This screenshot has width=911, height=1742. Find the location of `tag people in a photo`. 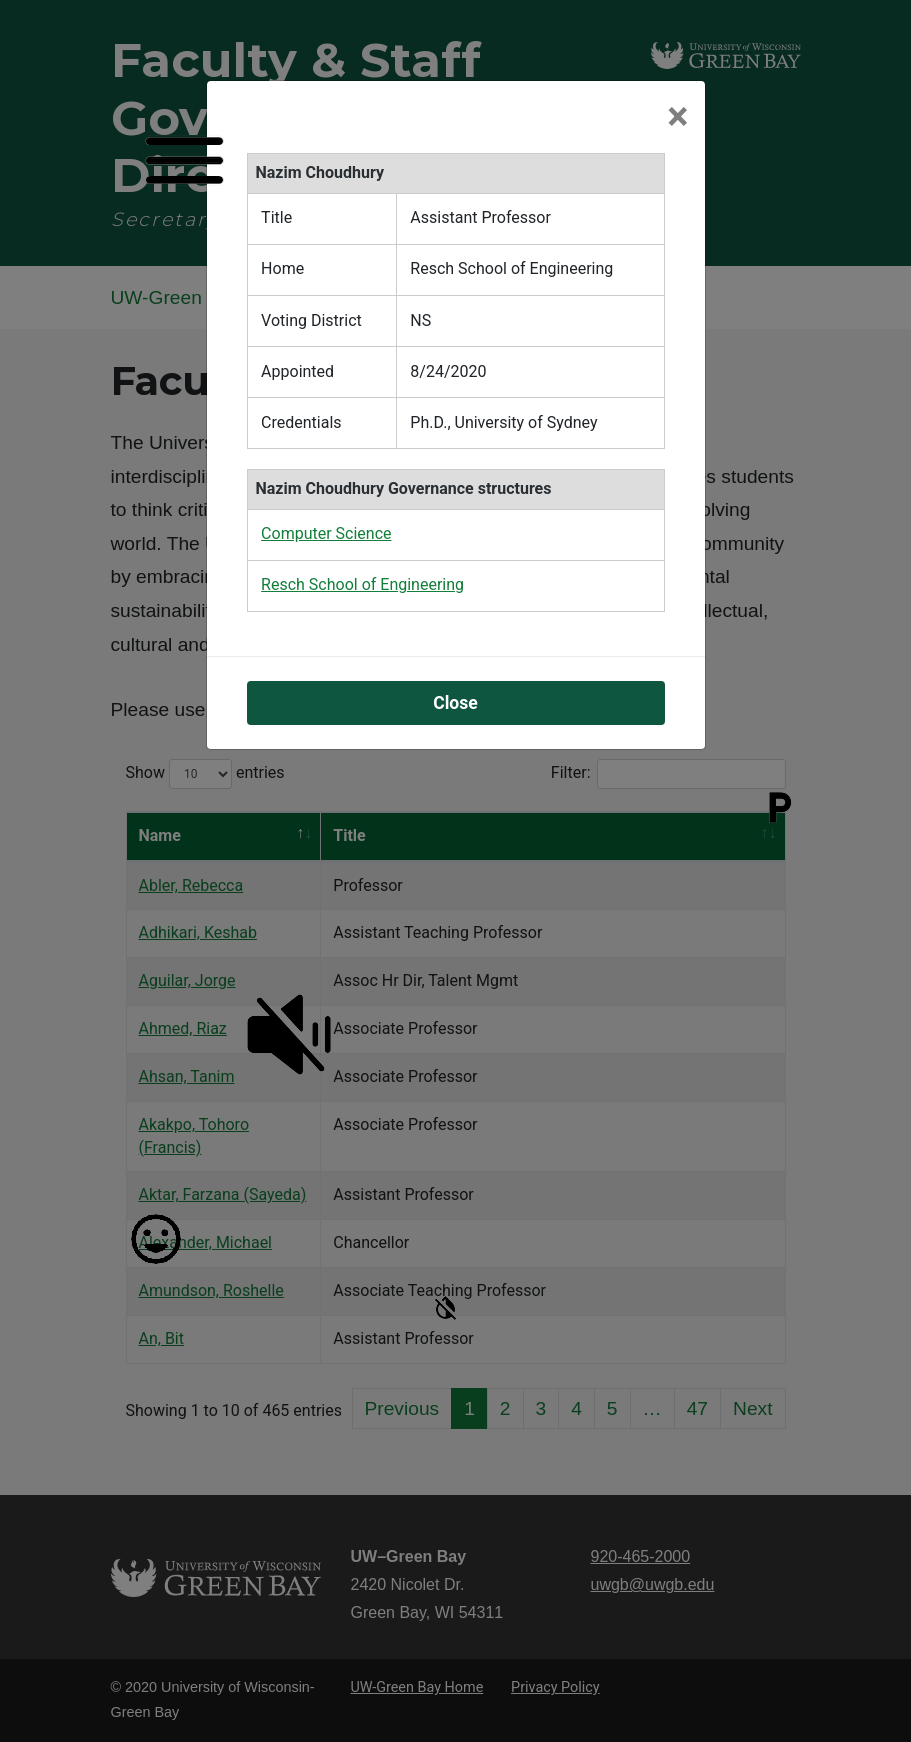

tag people in a photo is located at coordinates (156, 1239).